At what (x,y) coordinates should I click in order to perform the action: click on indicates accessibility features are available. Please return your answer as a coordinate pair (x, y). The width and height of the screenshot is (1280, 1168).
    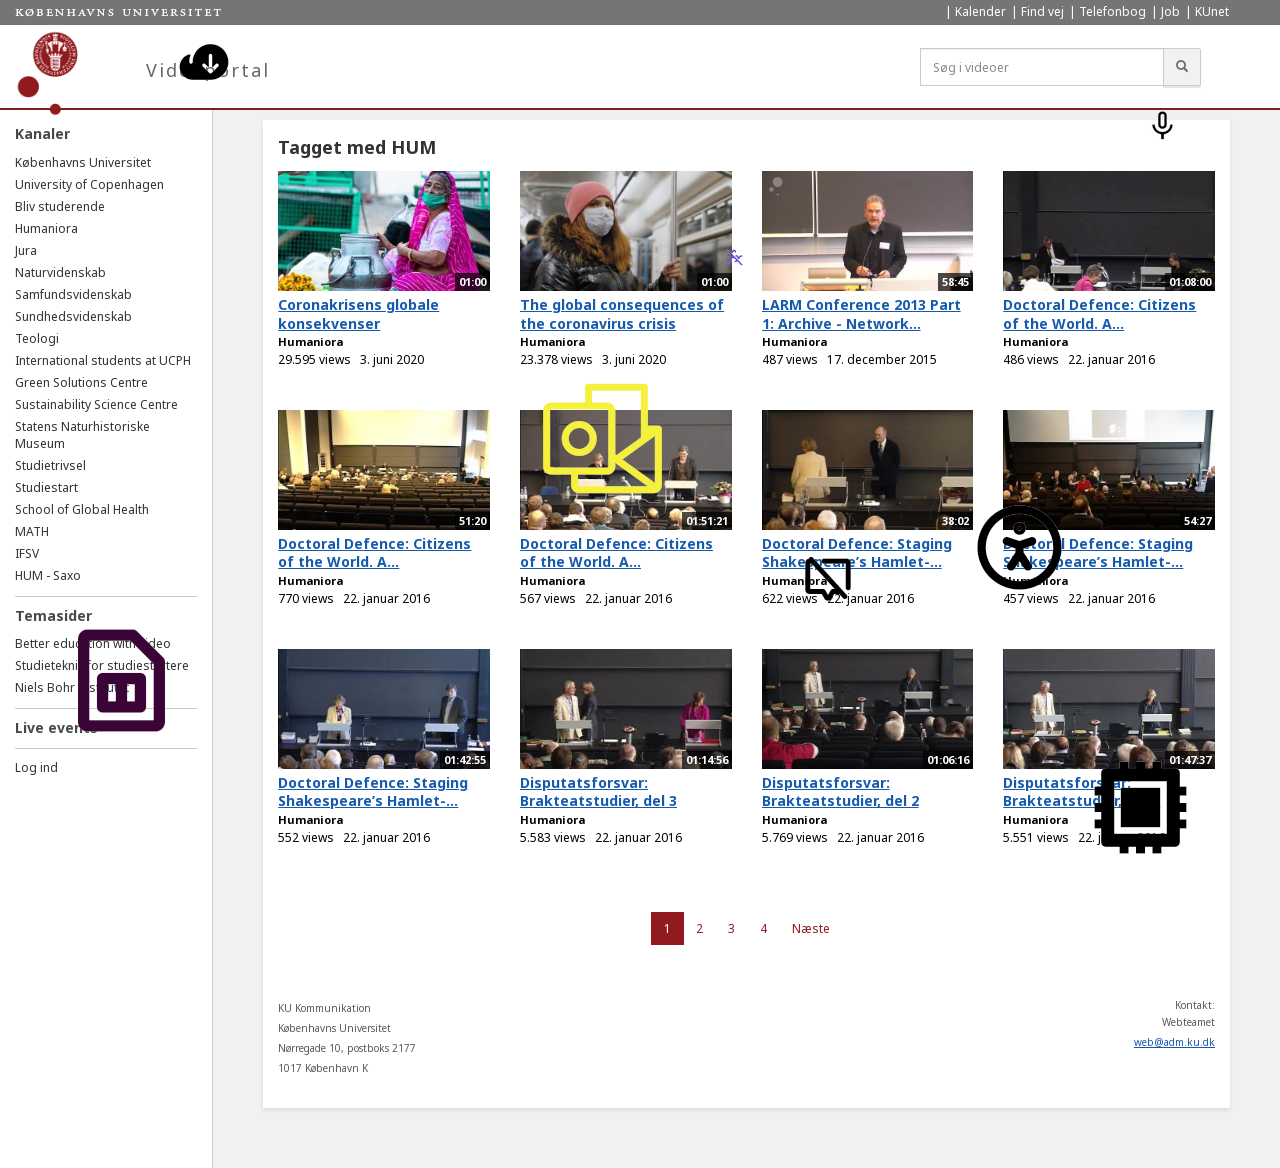
    Looking at the image, I should click on (1019, 547).